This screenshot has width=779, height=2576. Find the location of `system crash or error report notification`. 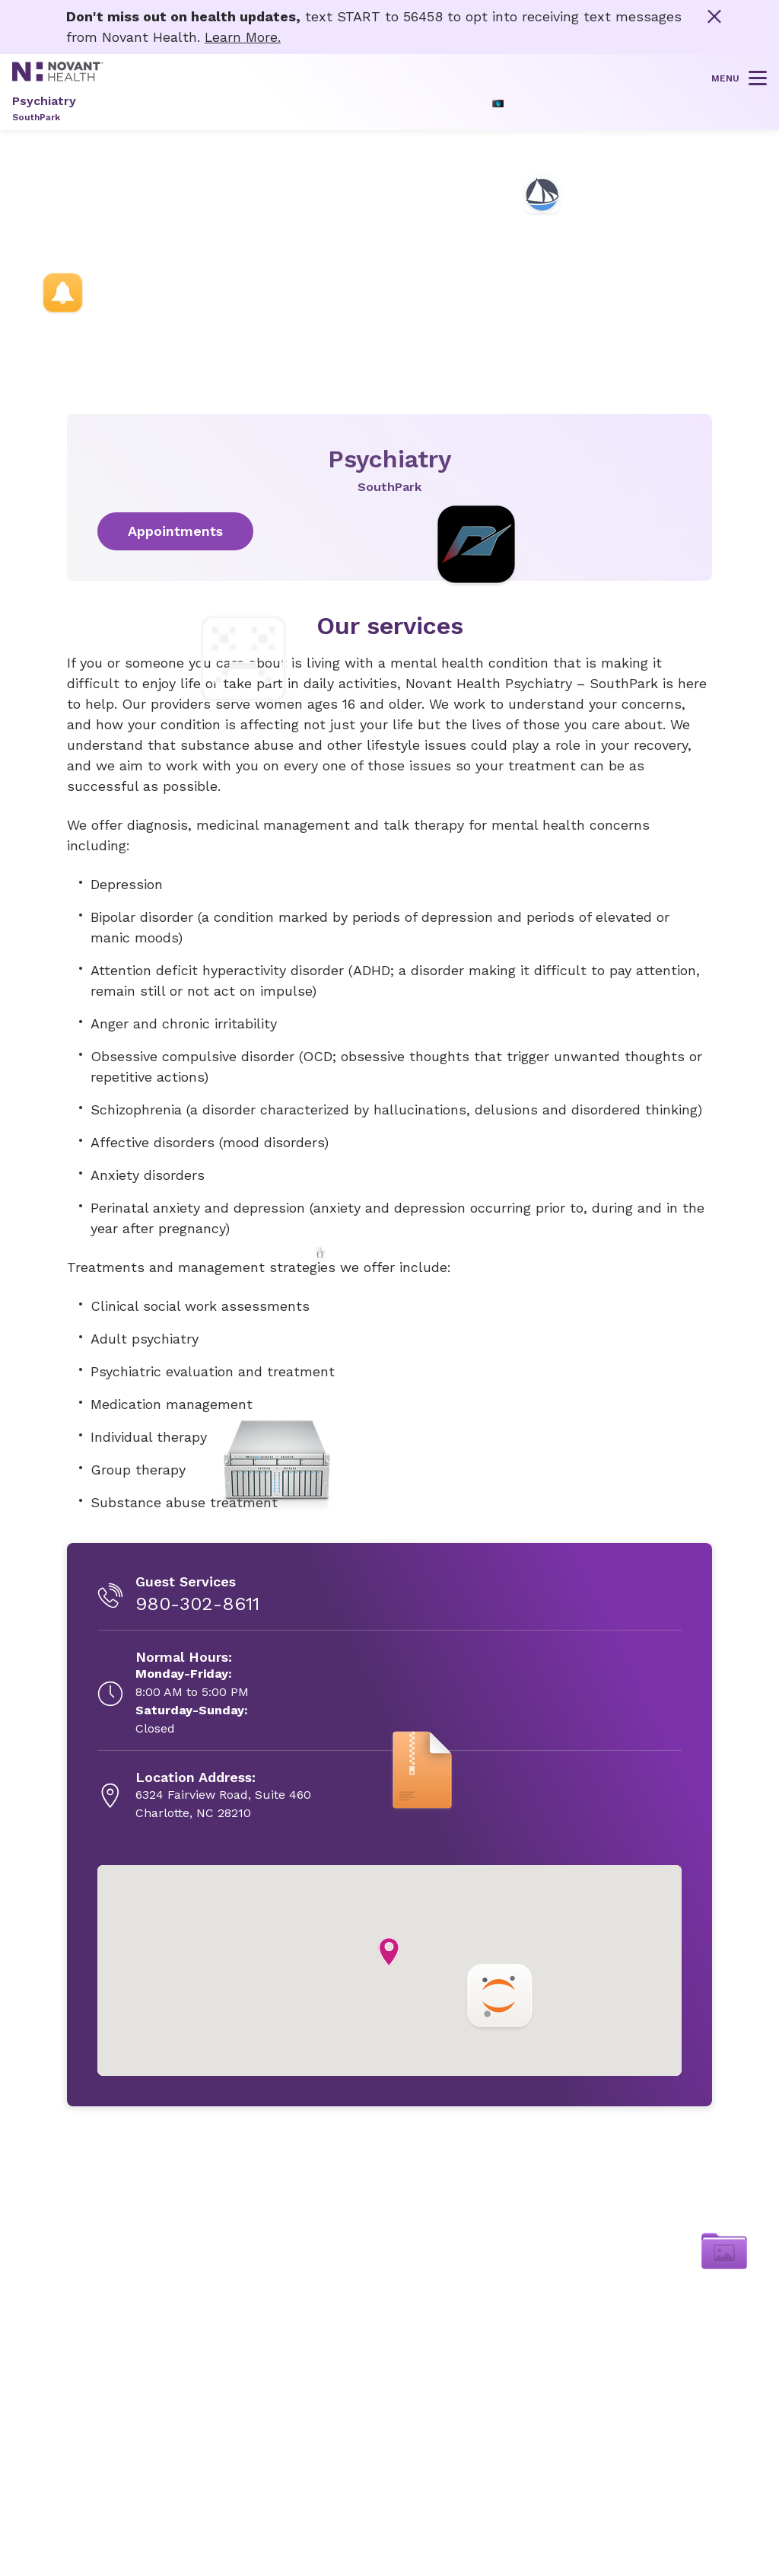

system crash or error report notification is located at coordinates (243, 658).